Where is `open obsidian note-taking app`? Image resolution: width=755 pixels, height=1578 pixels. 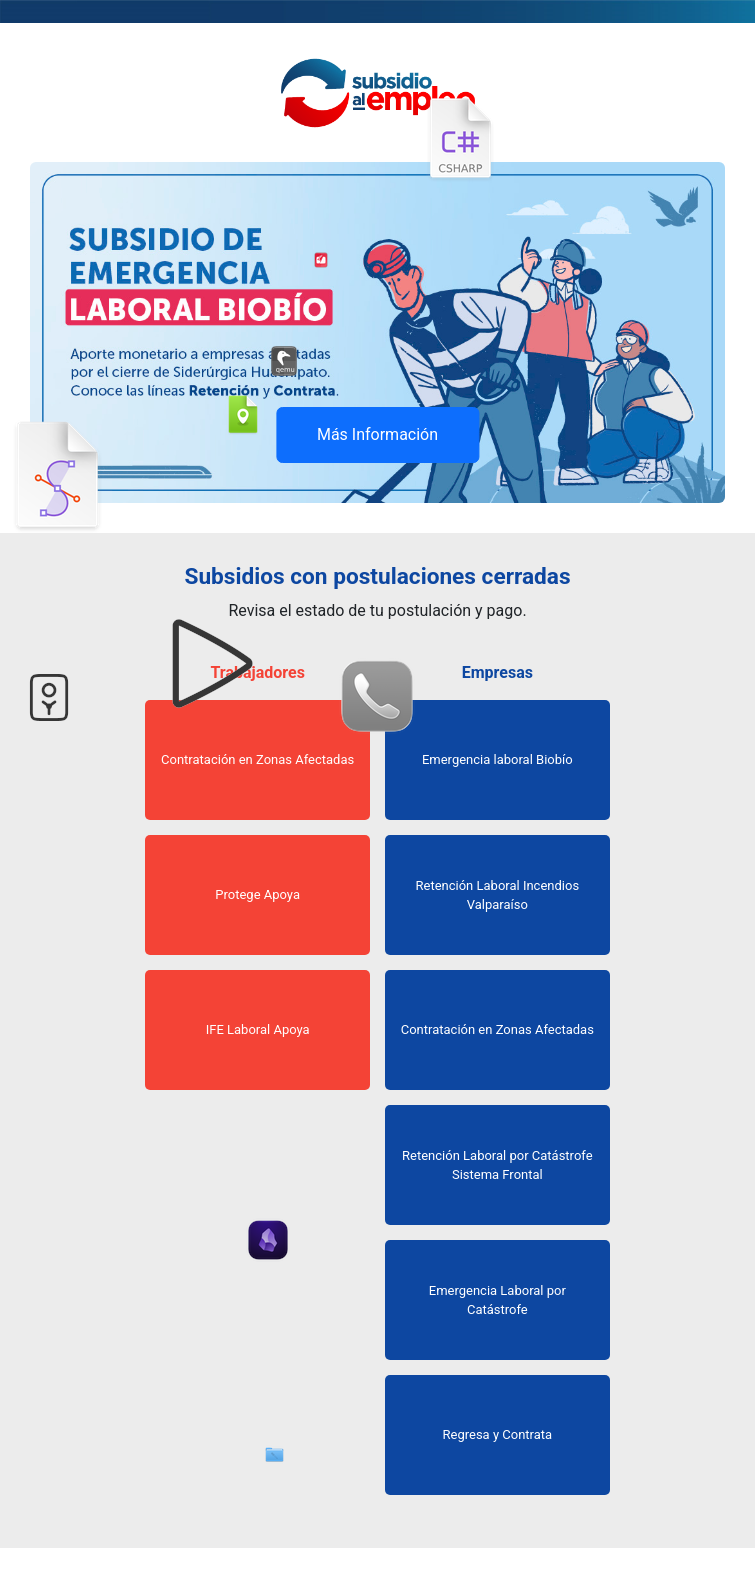
open obsidian note-taking app is located at coordinates (268, 1240).